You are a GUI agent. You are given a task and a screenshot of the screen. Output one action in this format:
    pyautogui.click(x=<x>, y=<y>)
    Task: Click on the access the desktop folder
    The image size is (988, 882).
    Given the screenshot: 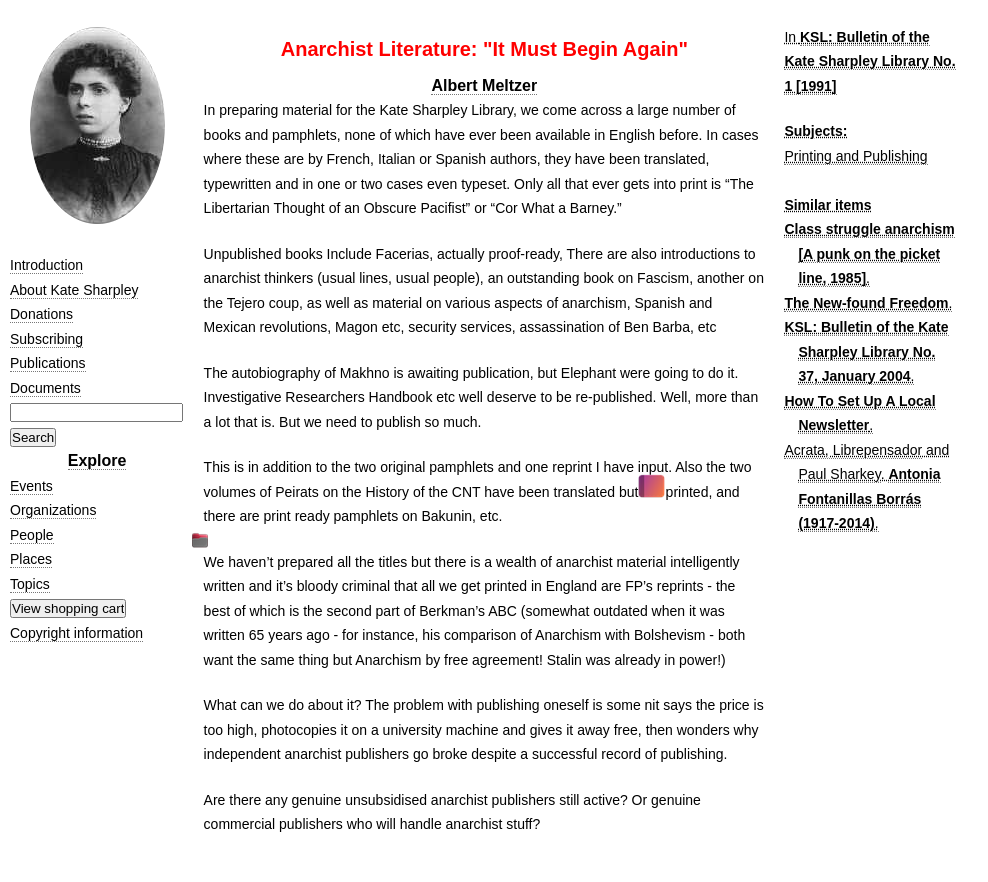 What is the action you would take?
    pyautogui.click(x=651, y=485)
    